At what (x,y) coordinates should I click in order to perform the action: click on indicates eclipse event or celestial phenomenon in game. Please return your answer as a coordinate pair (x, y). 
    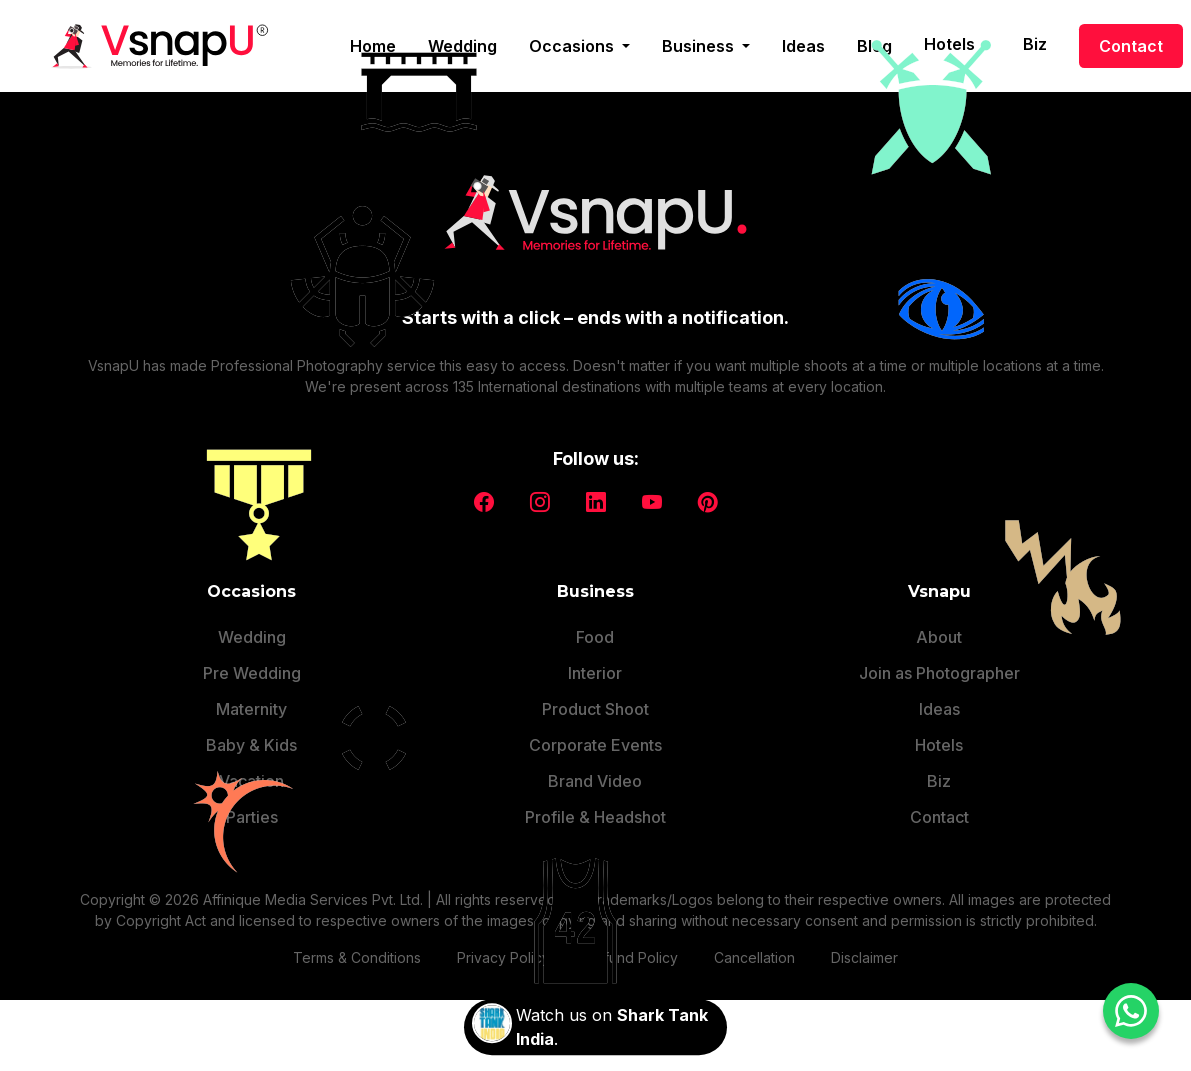
    Looking at the image, I should click on (243, 821).